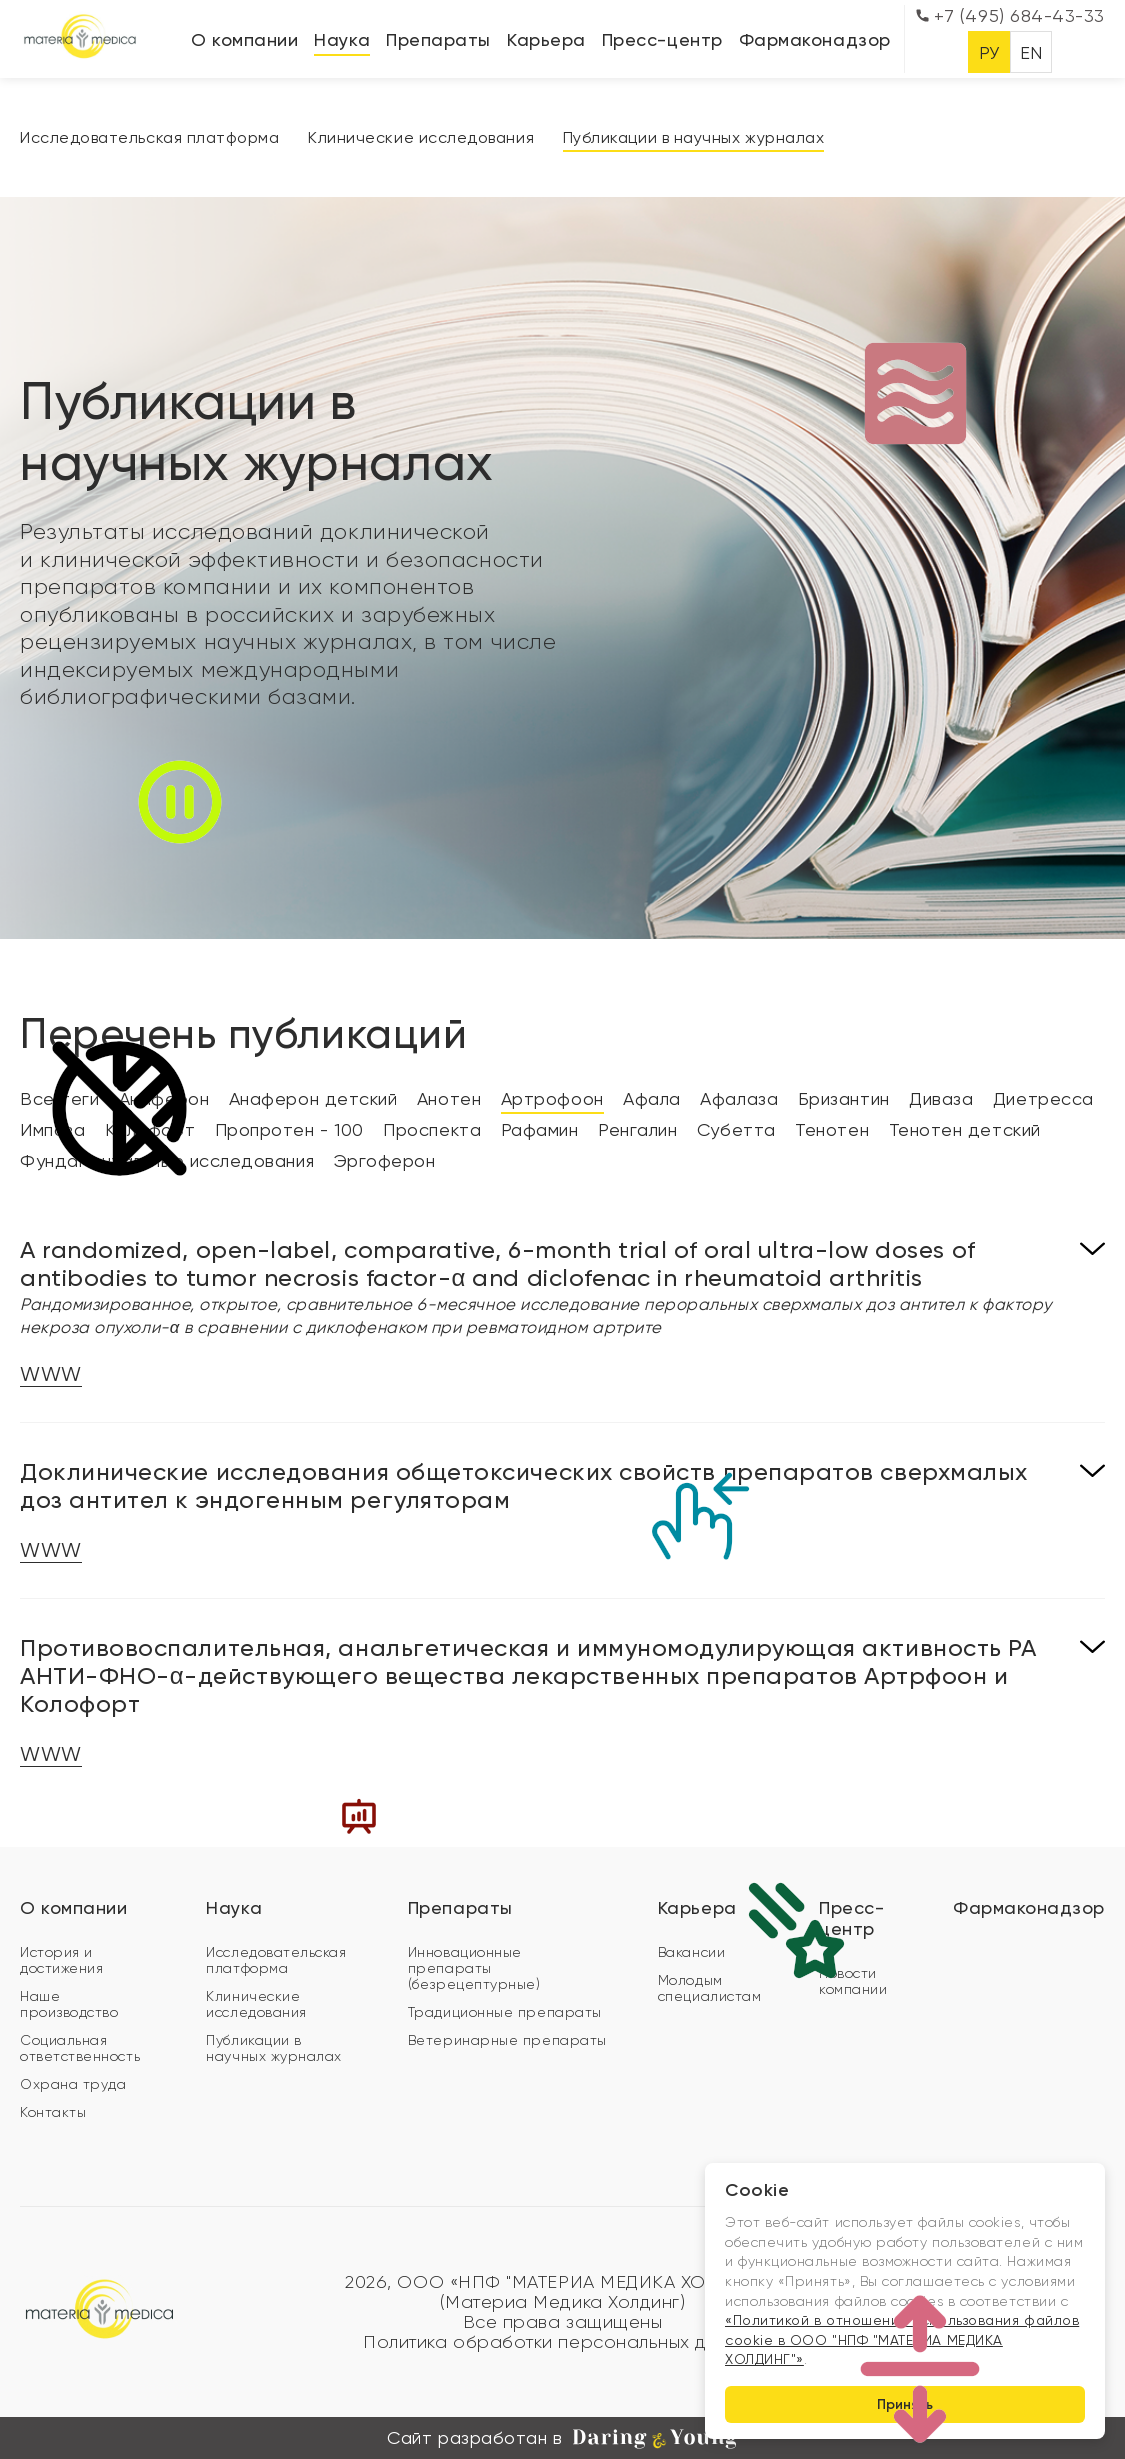 Image resolution: width=1125 pixels, height=2459 pixels. What do you see at coordinates (915, 393) in the screenshot?
I see `indicates water or aquatic features` at bounding box center [915, 393].